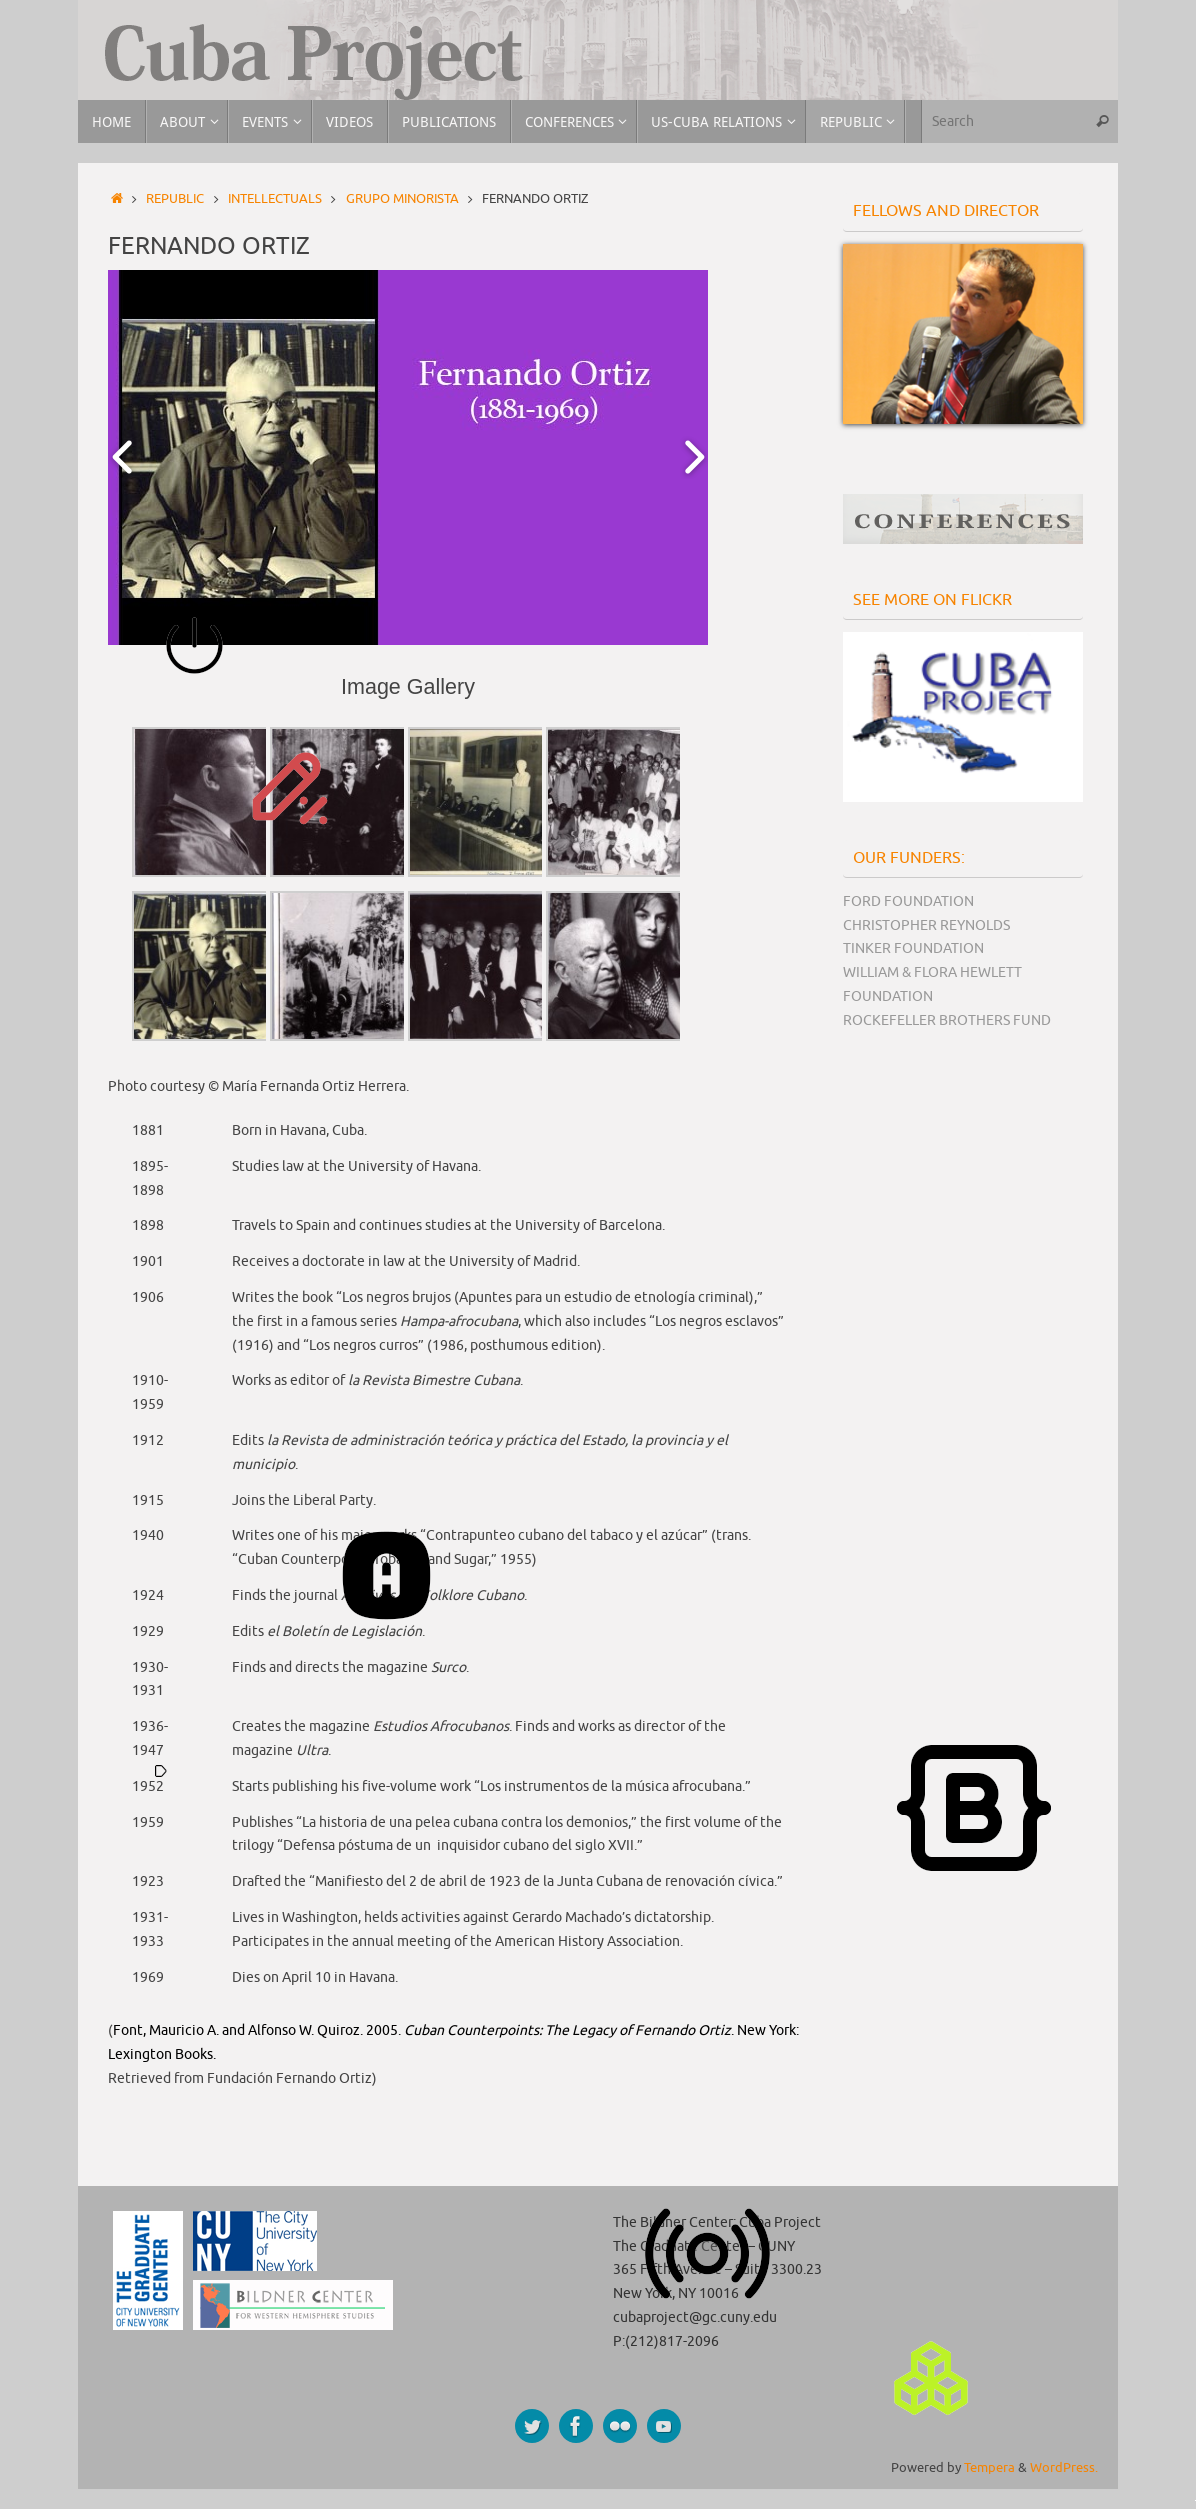  Describe the element at coordinates (386, 1575) in the screenshot. I see `select font style or text formatting option` at that location.